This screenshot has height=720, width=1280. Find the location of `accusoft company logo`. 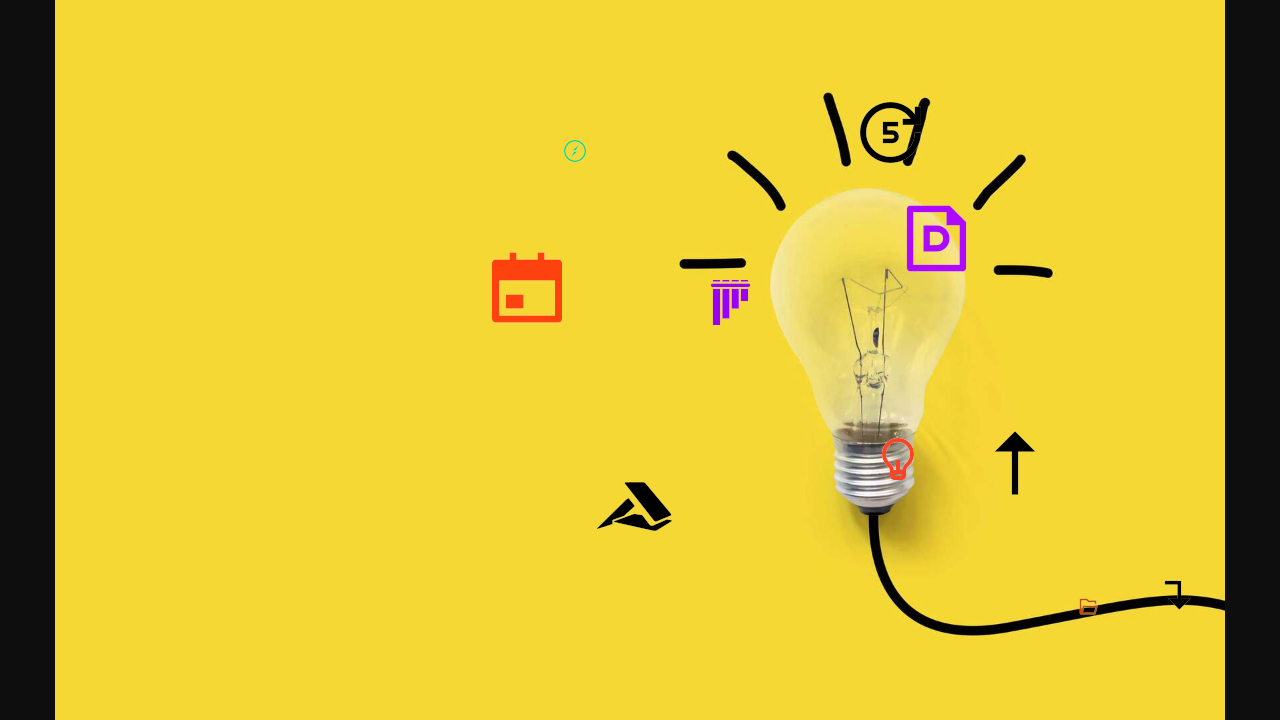

accusoft company logo is located at coordinates (634, 506).